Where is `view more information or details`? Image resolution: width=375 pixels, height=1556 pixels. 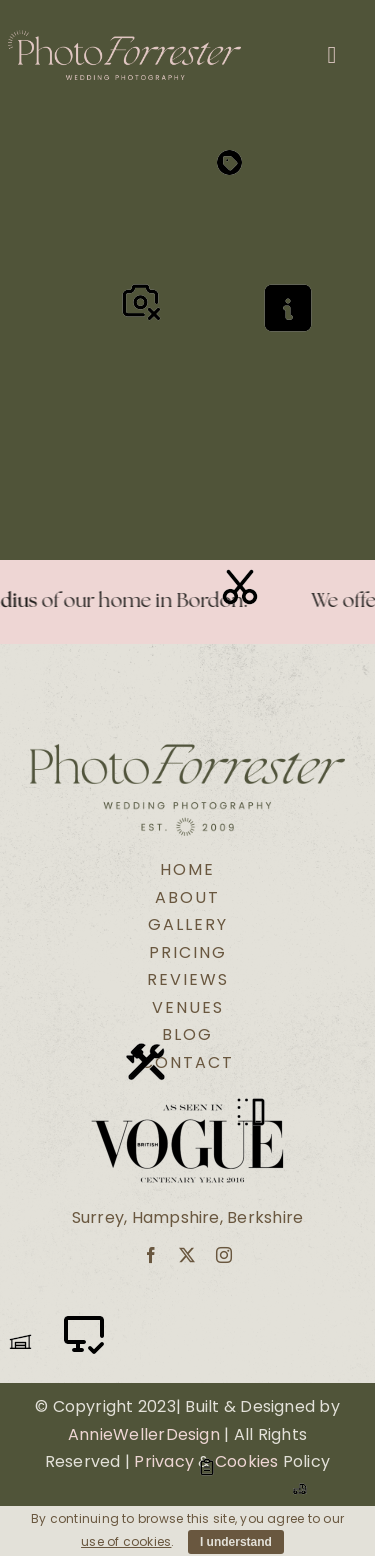
view more information or details is located at coordinates (288, 308).